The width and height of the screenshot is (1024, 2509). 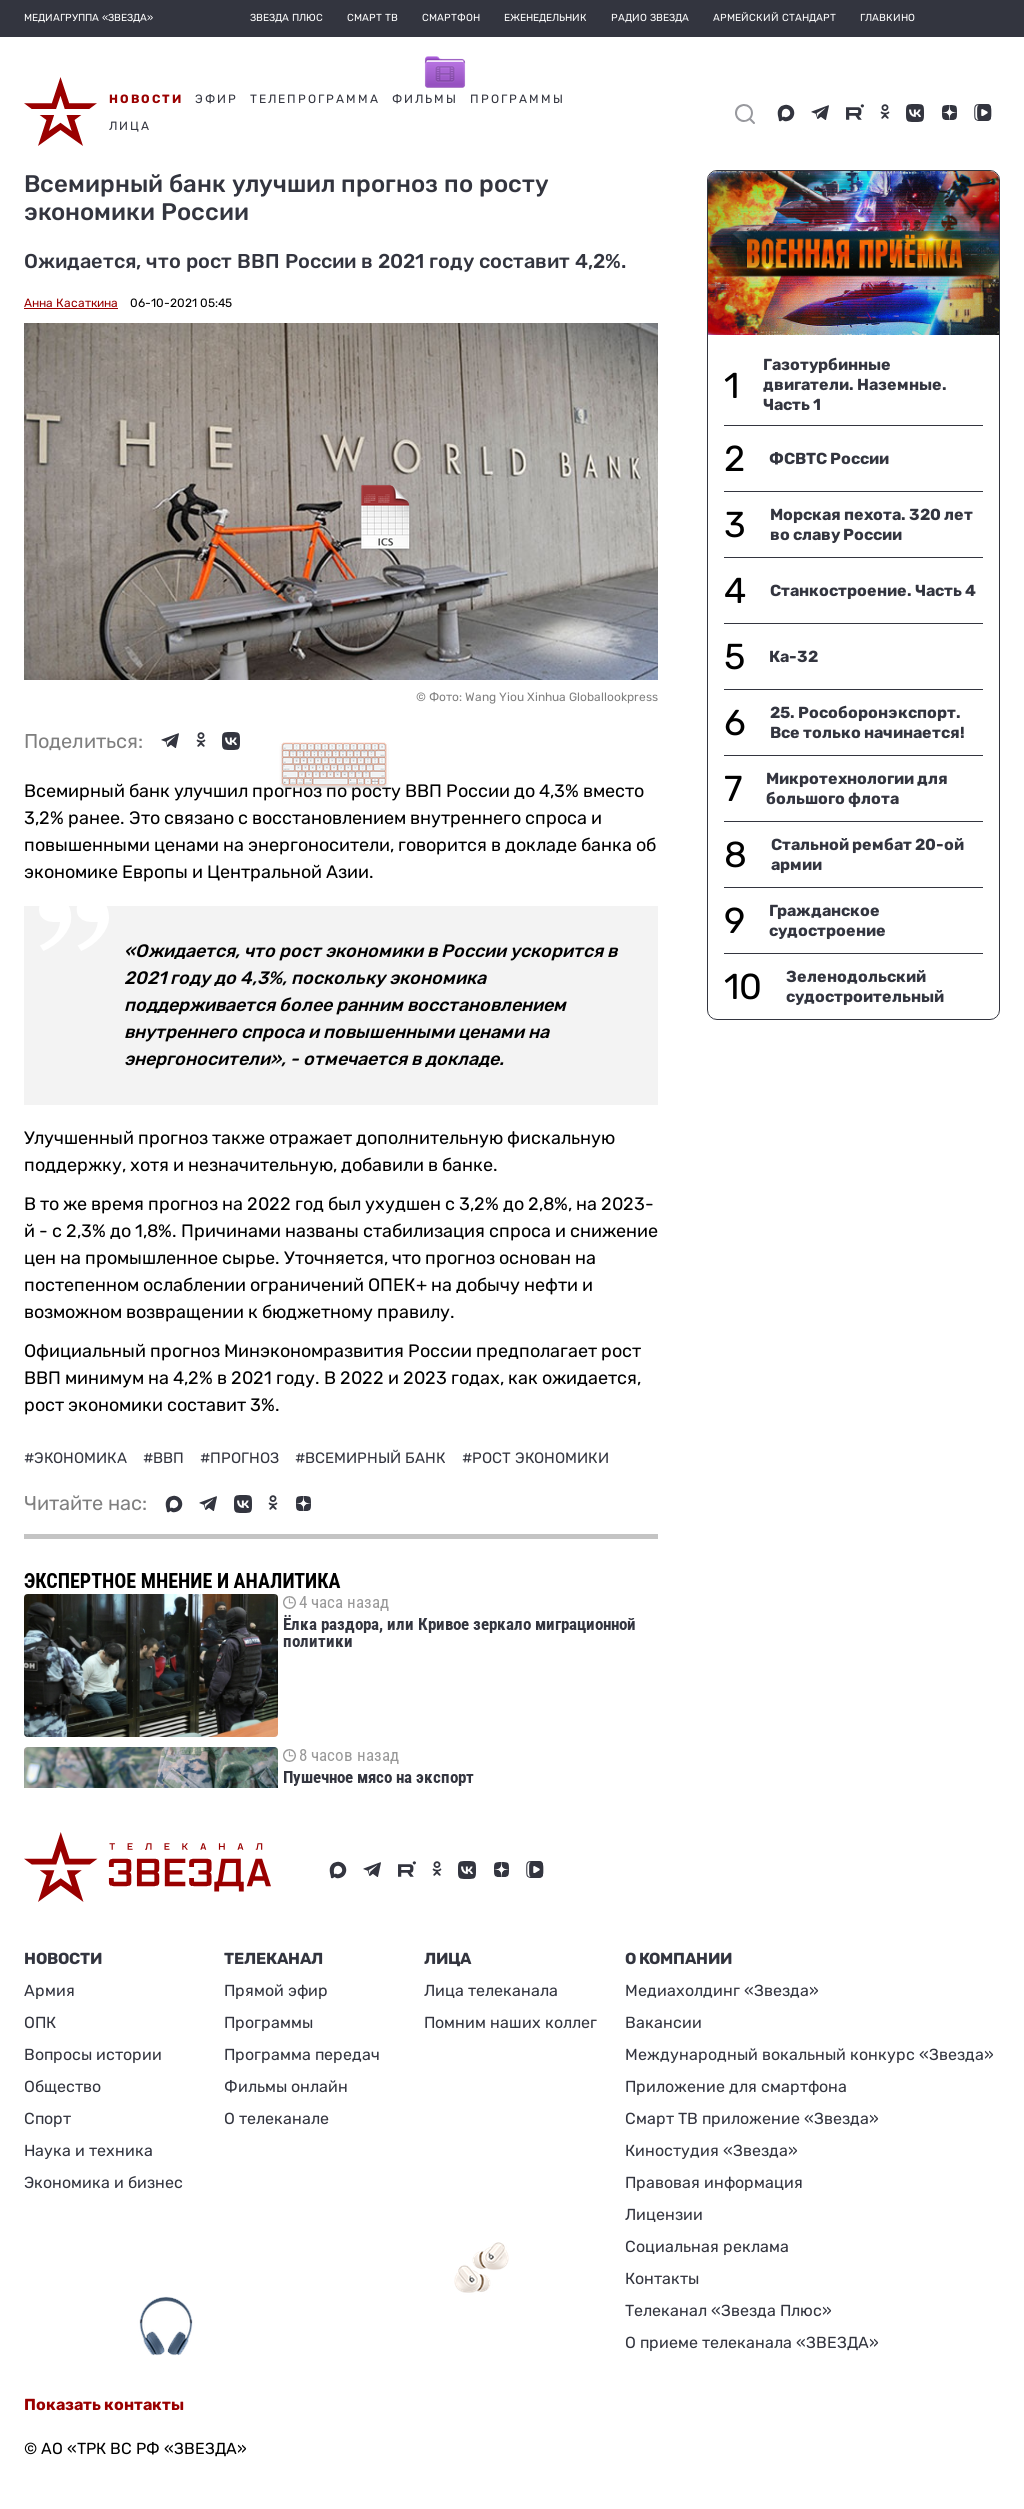 What do you see at coordinates (385, 518) in the screenshot?
I see `open or import an ICS calendar file` at bounding box center [385, 518].